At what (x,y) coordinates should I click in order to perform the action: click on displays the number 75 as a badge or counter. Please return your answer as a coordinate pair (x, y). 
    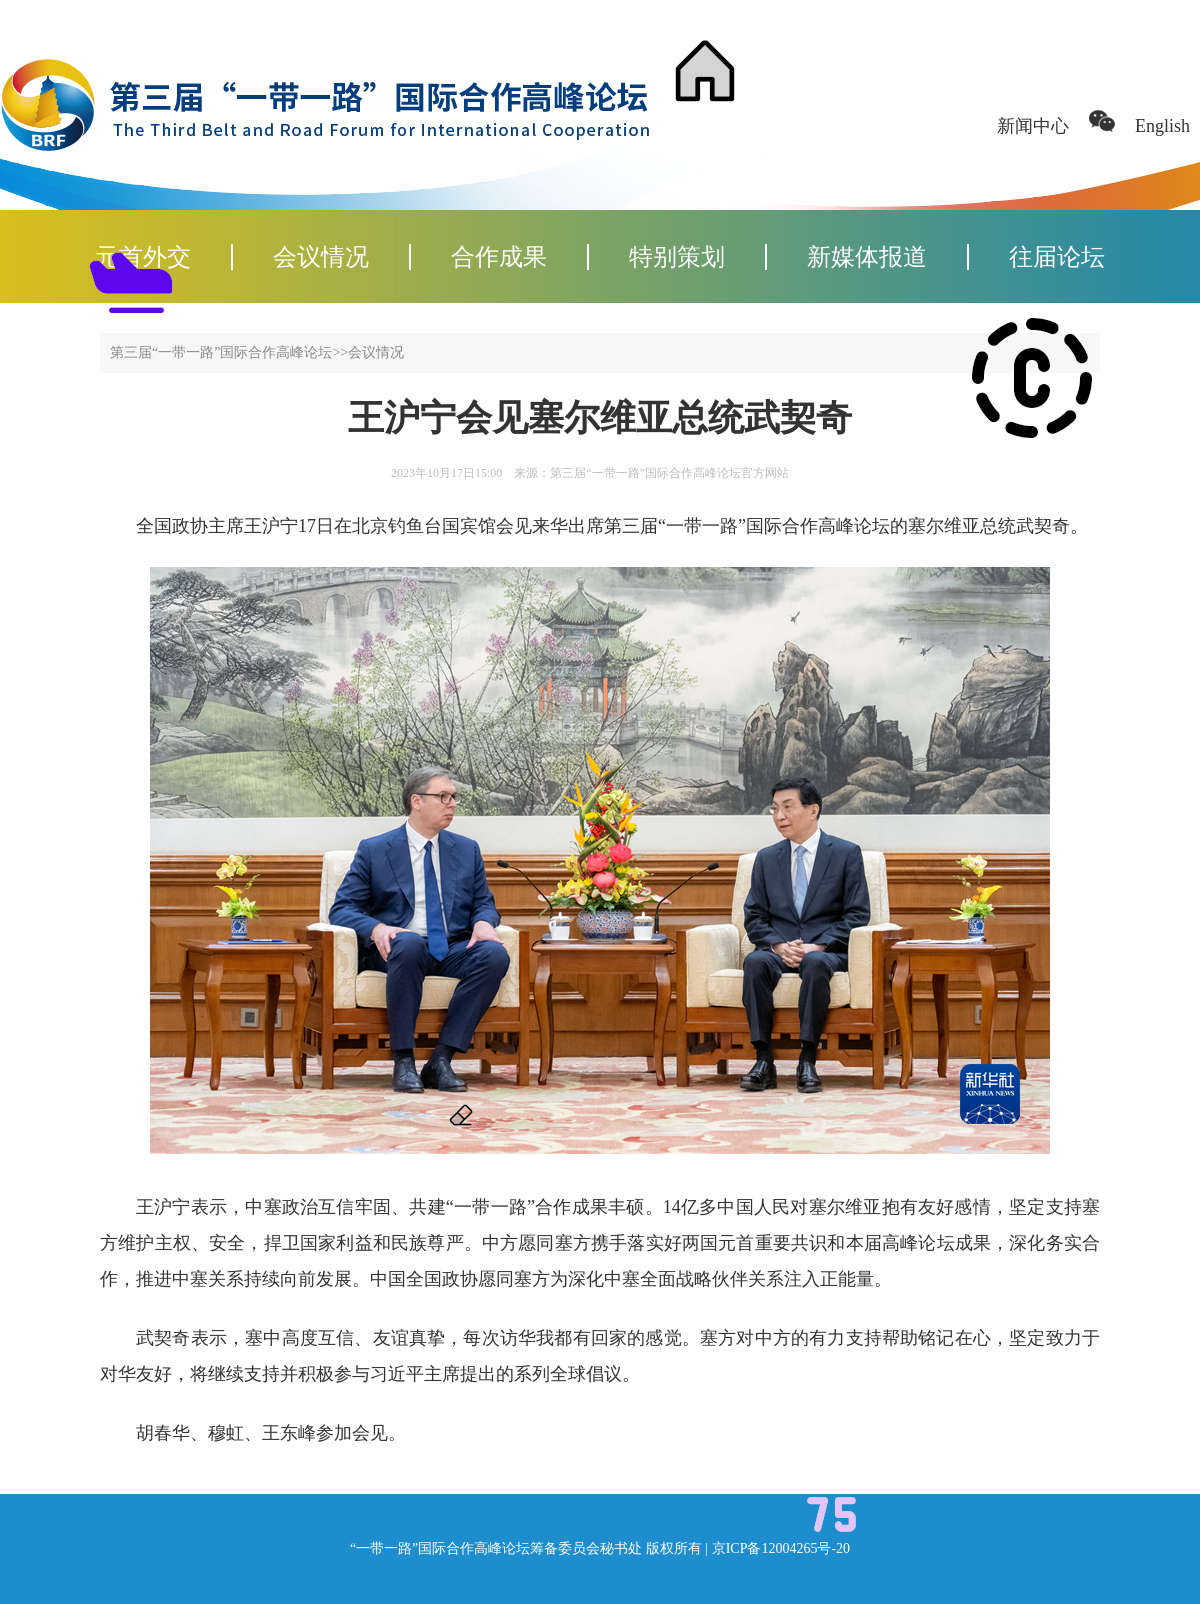
    Looking at the image, I should click on (831, 1514).